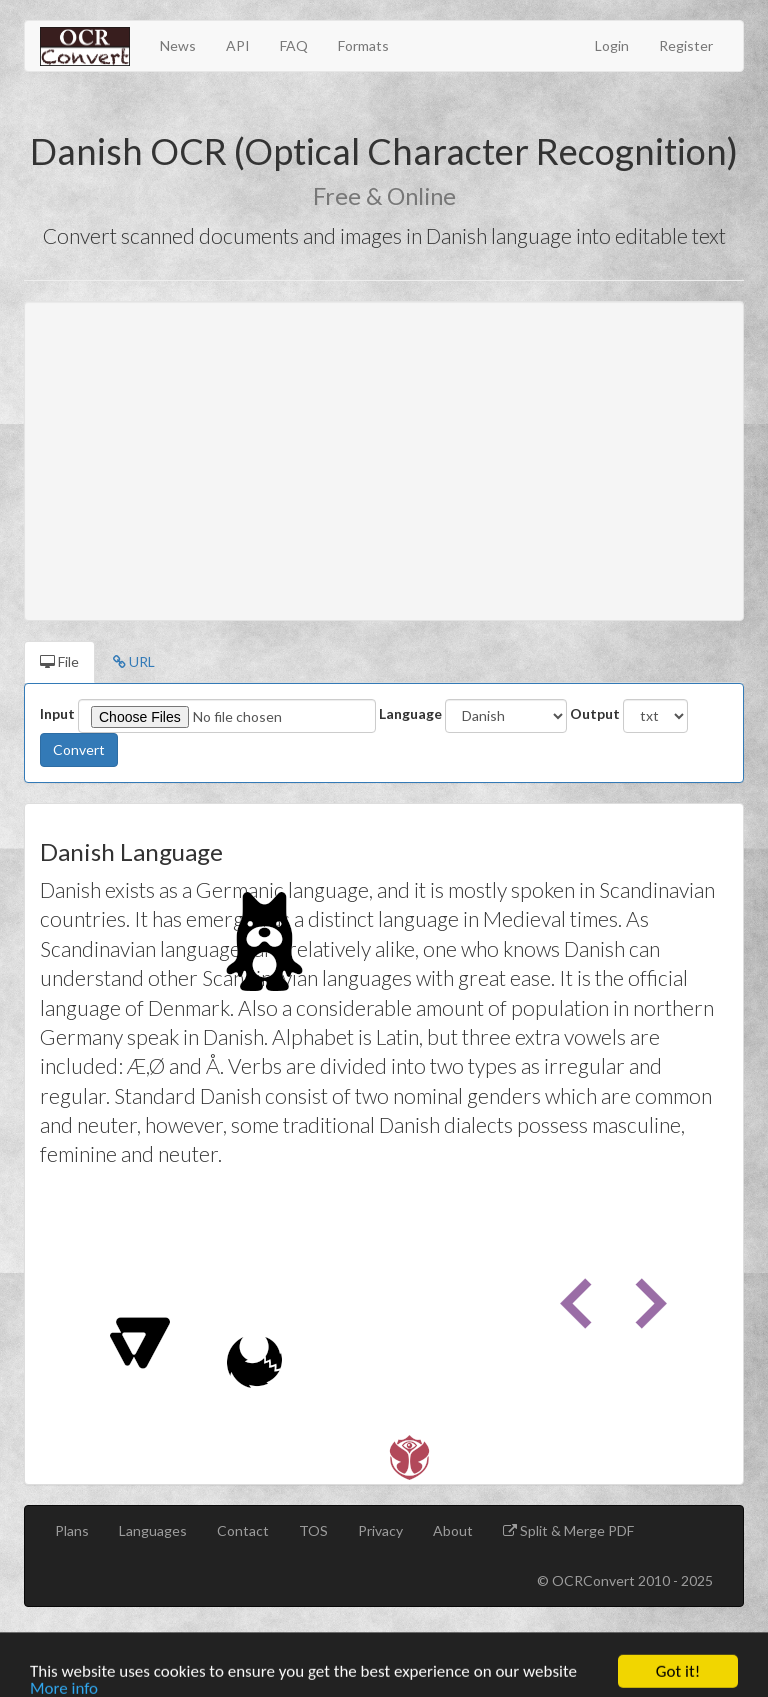 The image size is (768, 1697). Describe the element at coordinates (254, 1362) in the screenshot. I see `apifox application logo` at that location.